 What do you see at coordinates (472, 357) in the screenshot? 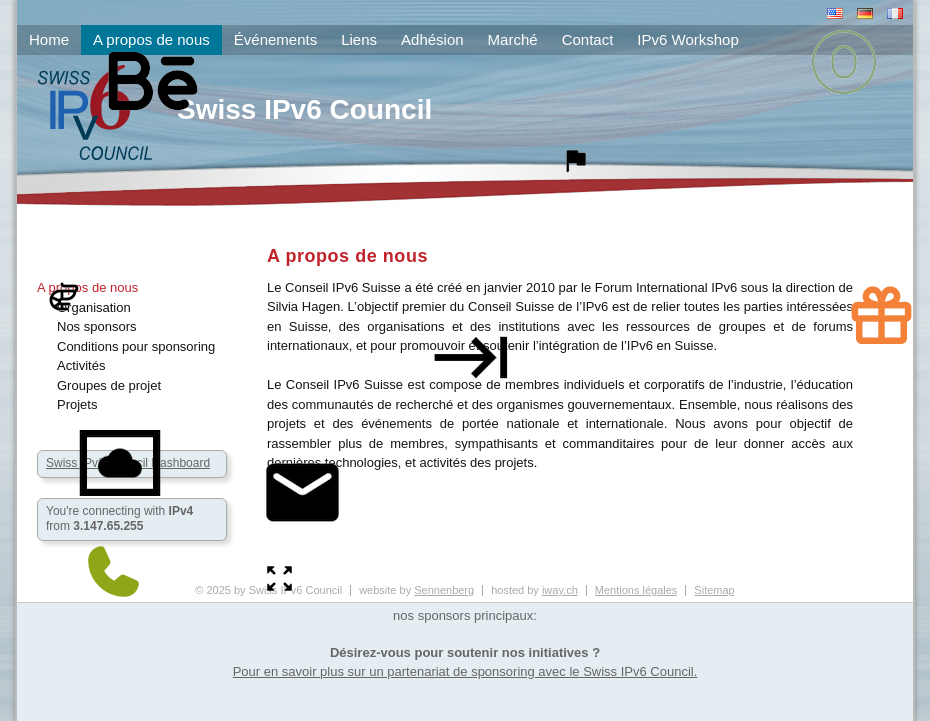
I see `move cursor to end of line or field` at bounding box center [472, 357].